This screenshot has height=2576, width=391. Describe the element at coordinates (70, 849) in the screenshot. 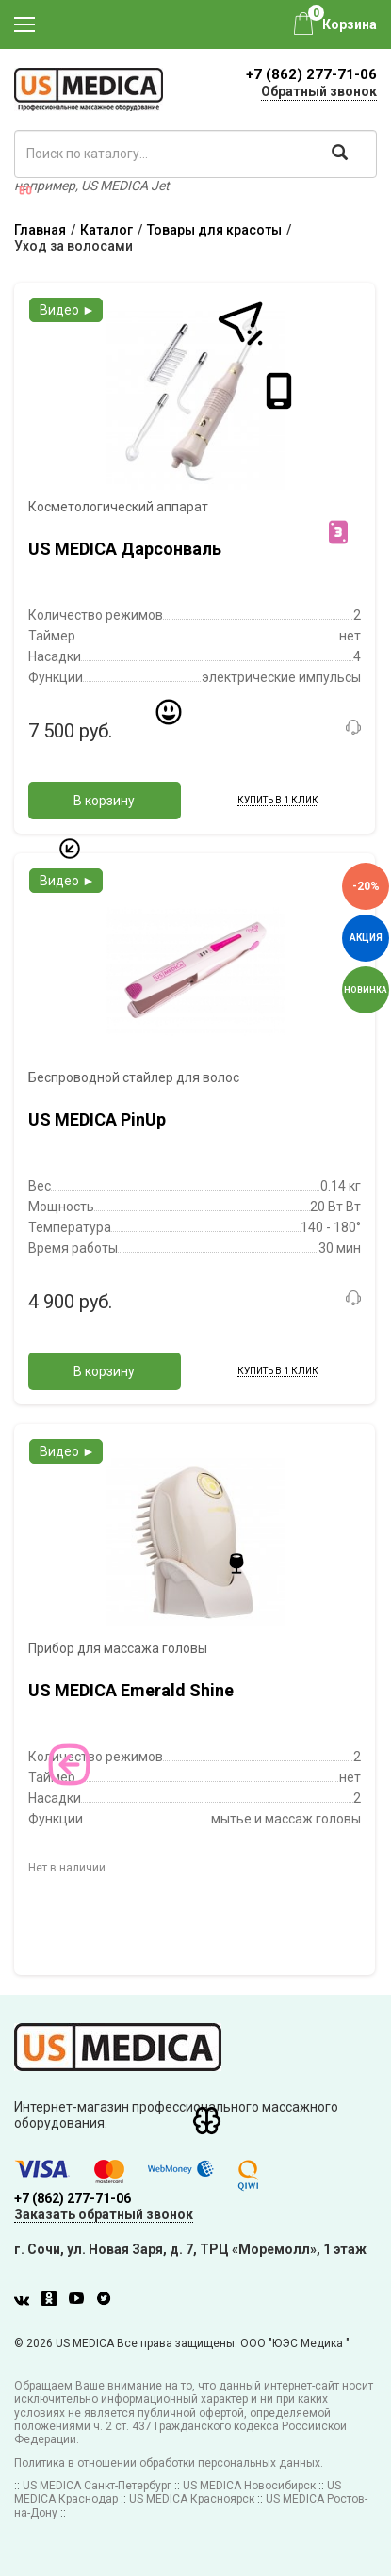

I see `navigate to previous content or go back` at that location.